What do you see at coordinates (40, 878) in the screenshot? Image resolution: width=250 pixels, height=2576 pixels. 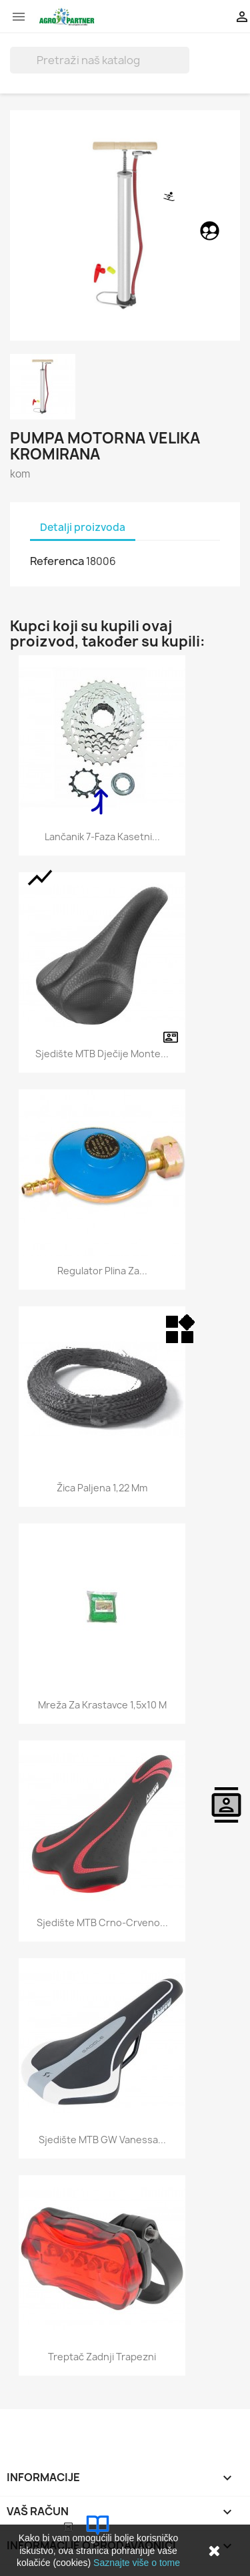 I see `view analytics or statistics` at bounding box center [40, 878].